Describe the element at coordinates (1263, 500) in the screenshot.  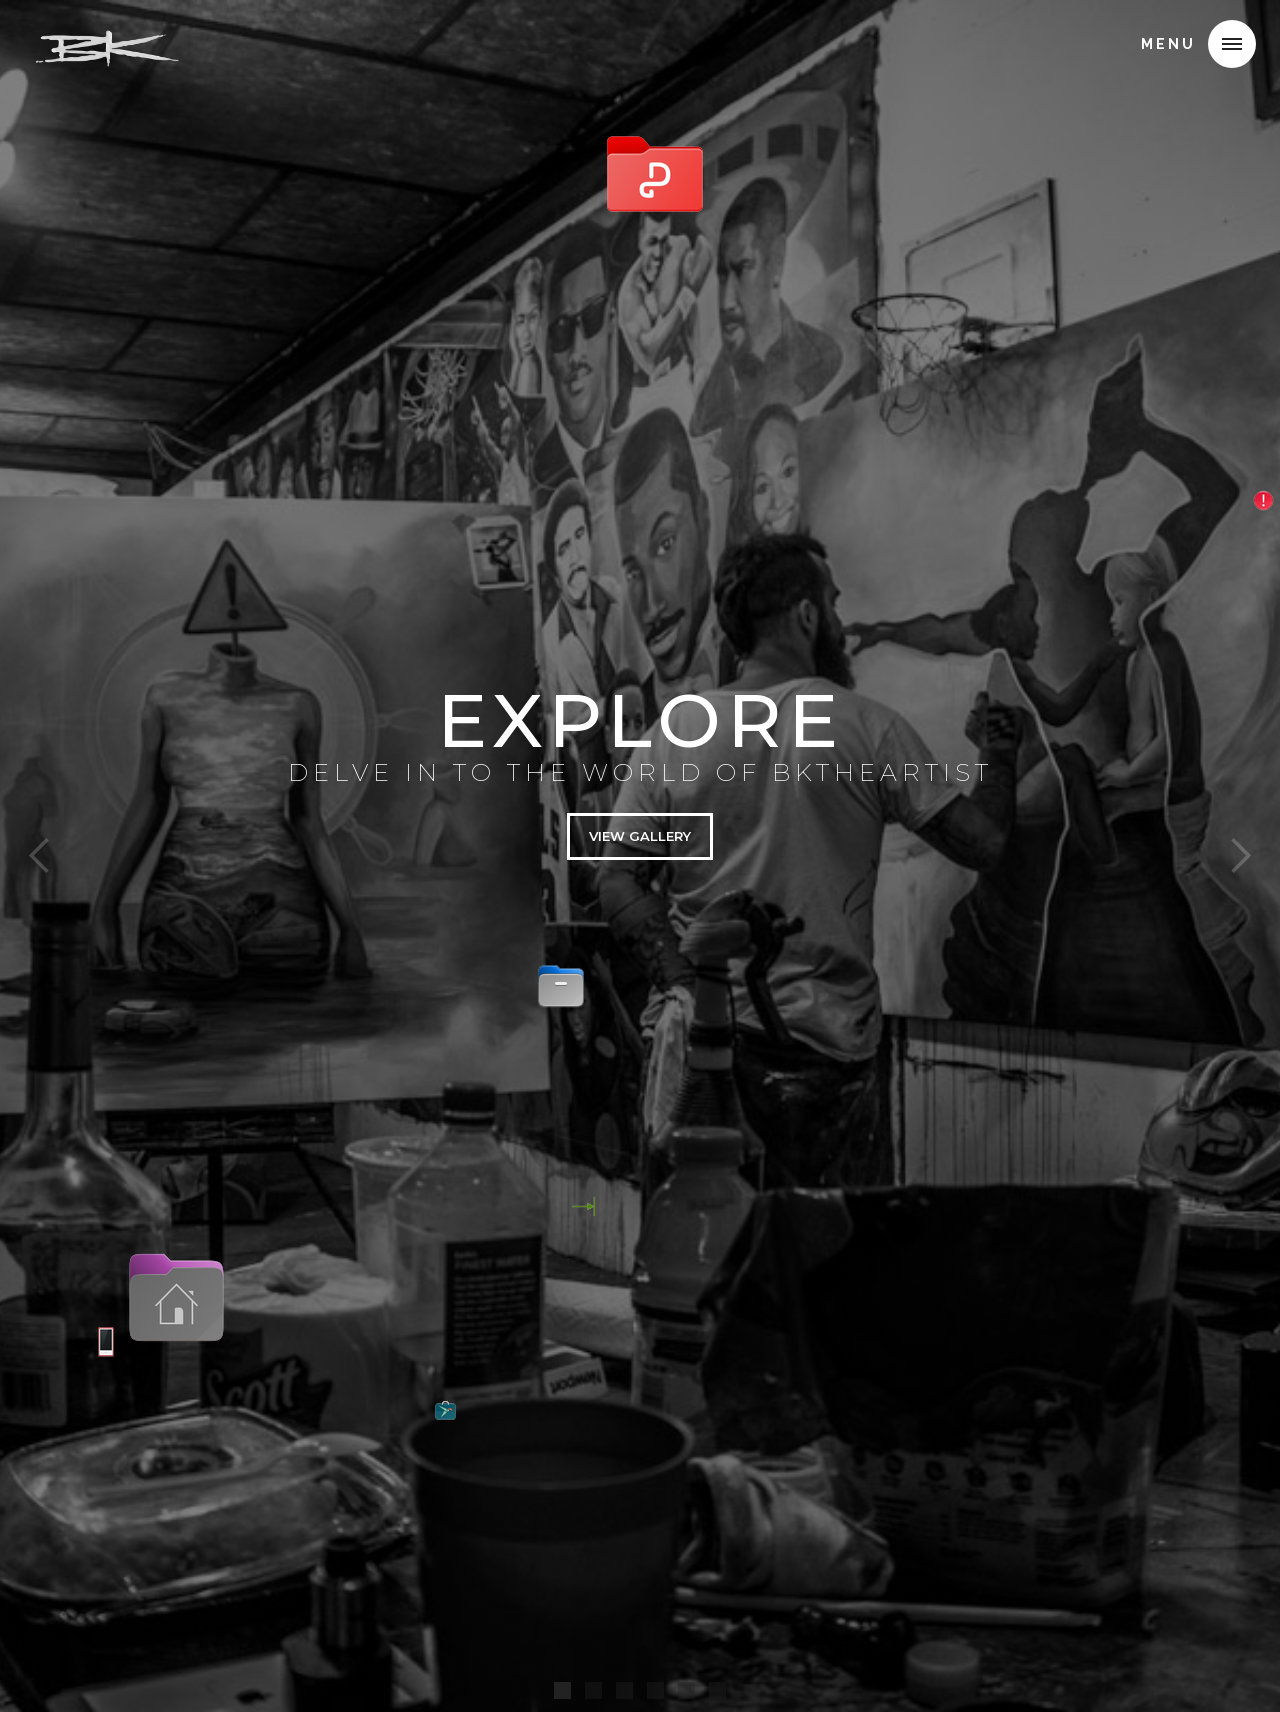
I see `indicates a warning or alert requiring attention` at that location.